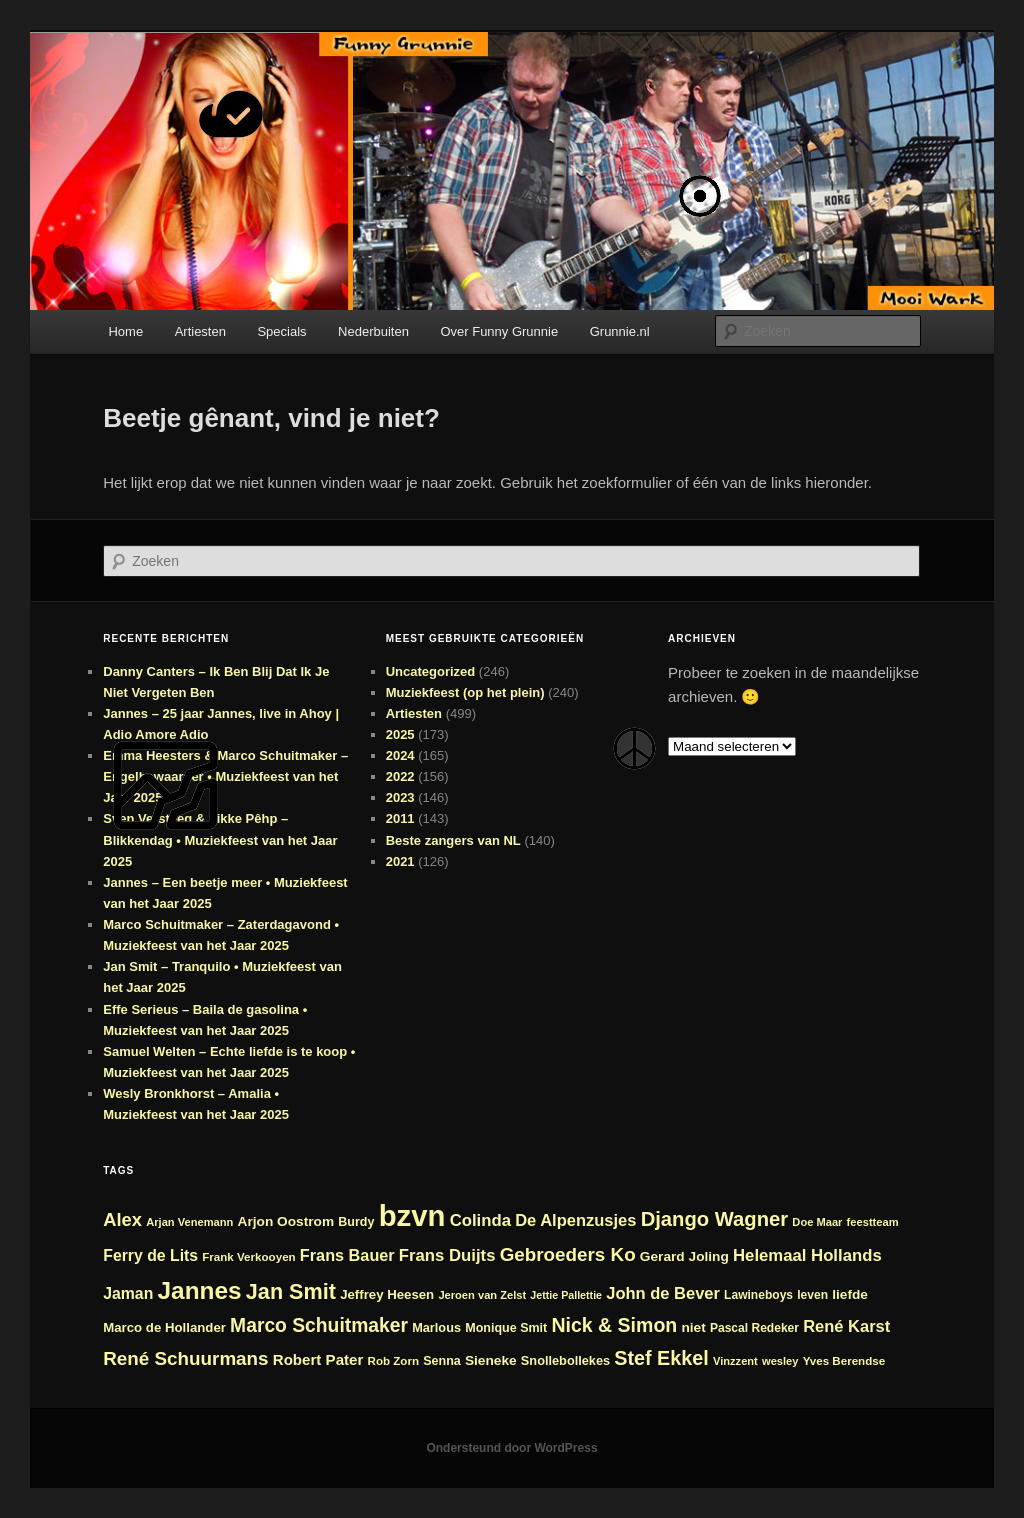  I want to click on indicates a broken or corrupted image file, so click(165, 785).